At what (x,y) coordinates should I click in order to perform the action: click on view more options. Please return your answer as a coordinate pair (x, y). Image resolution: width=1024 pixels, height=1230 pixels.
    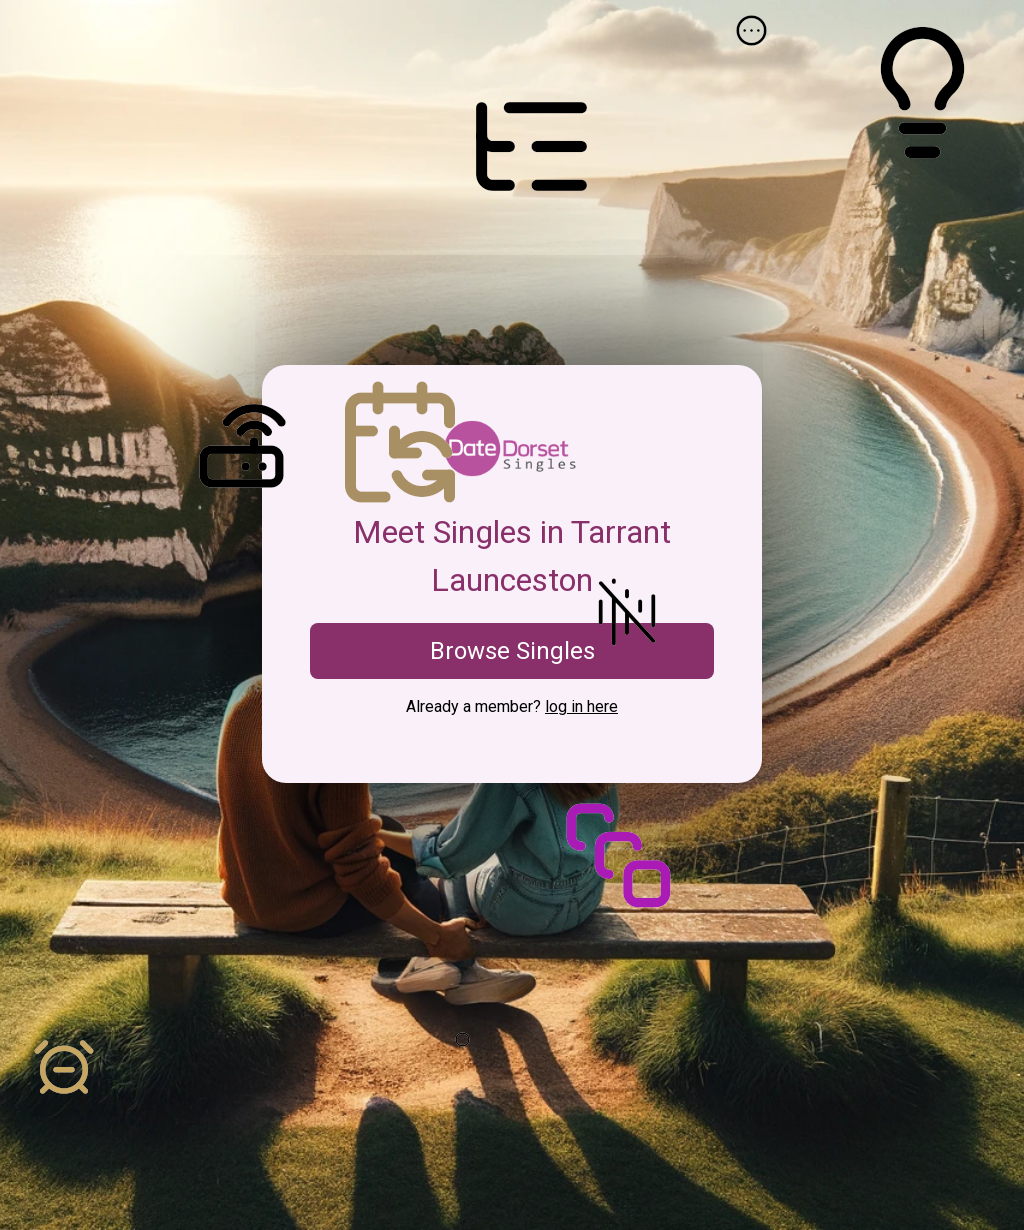
    Looking at the image, I should click on (751, 30).